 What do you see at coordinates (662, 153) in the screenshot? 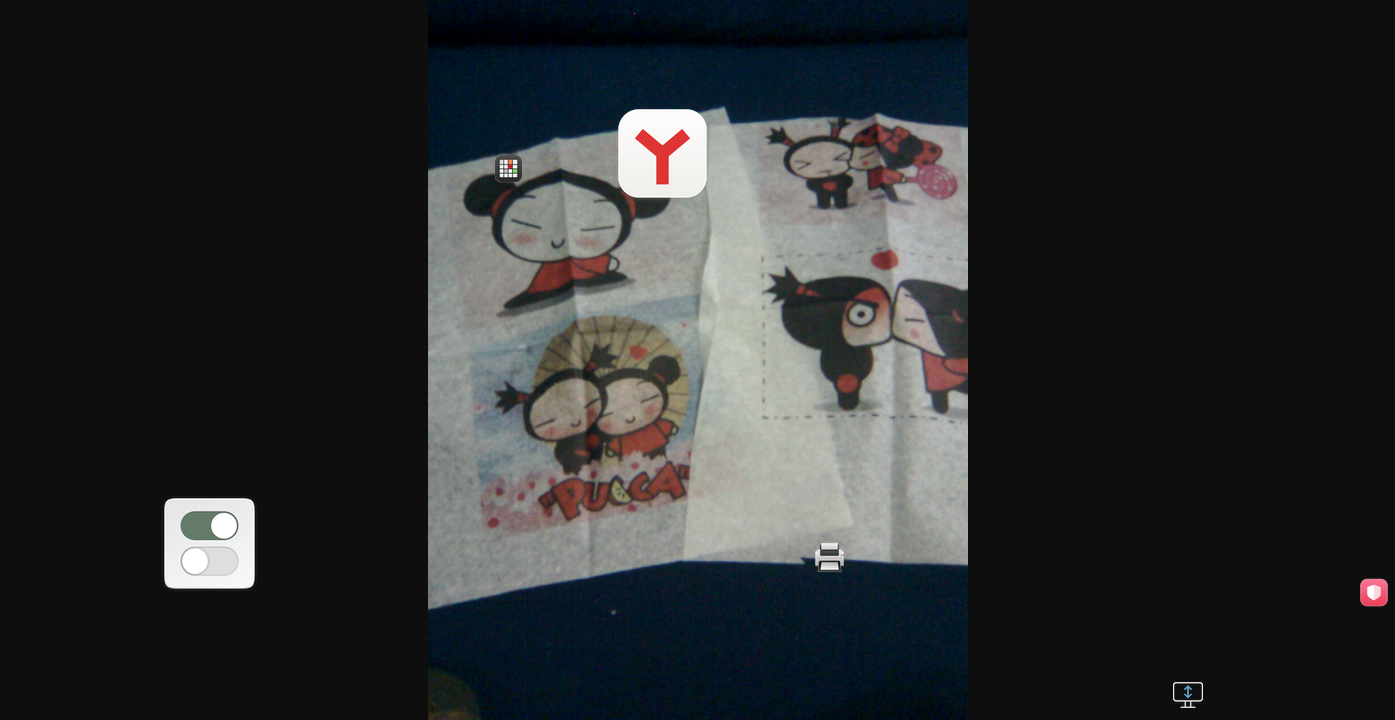
I see `open yandex browser` at bounding box center [662, 153].